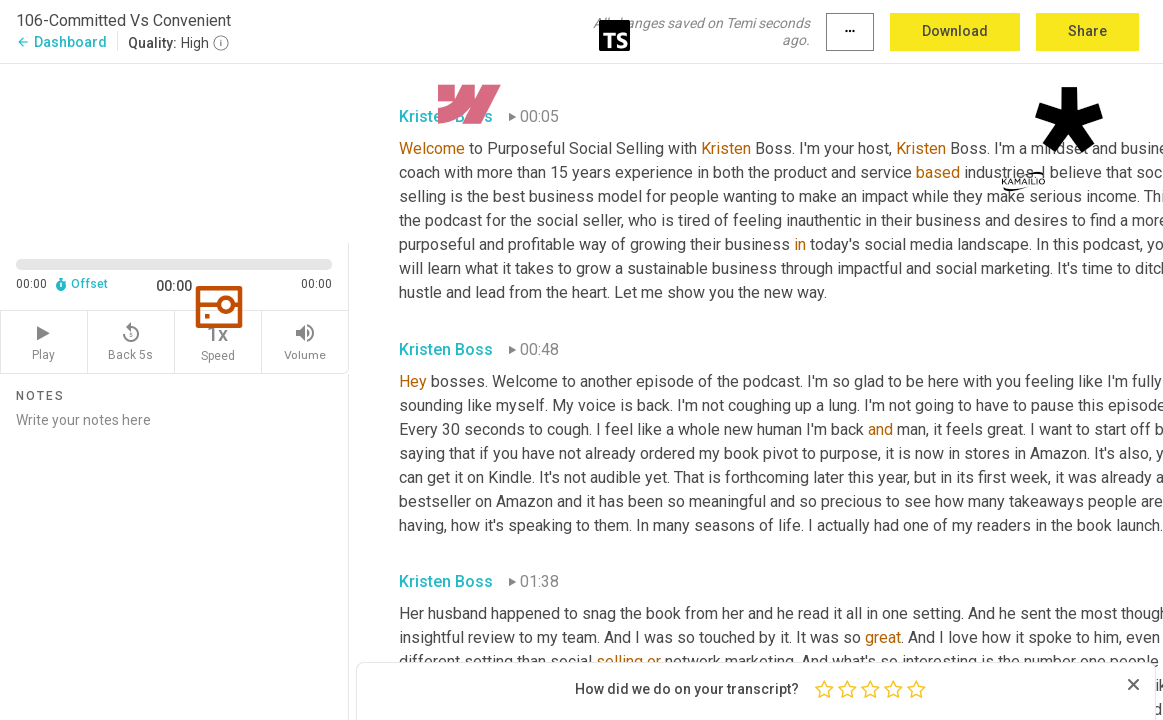 Image resolution: width=1163 pixels, height=720 pixels. I want to click on webflow logo, so click(469, 103).